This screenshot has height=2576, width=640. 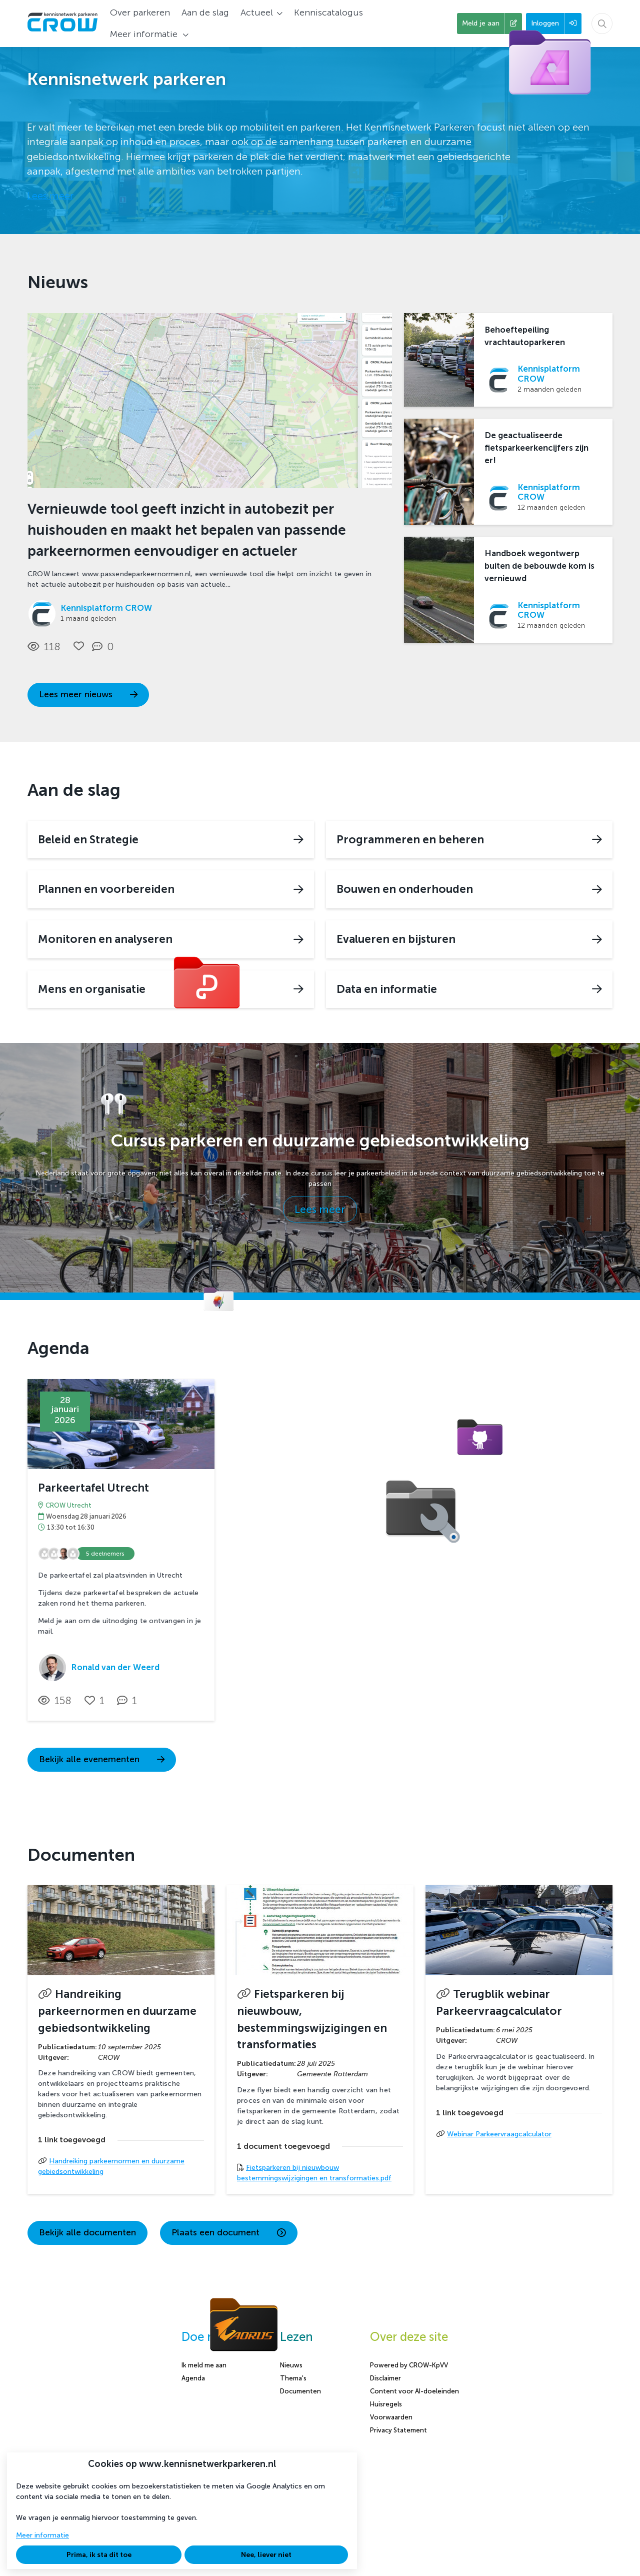 I want to click on connect bluetooth earbuds, so click(x=114, y=1104).